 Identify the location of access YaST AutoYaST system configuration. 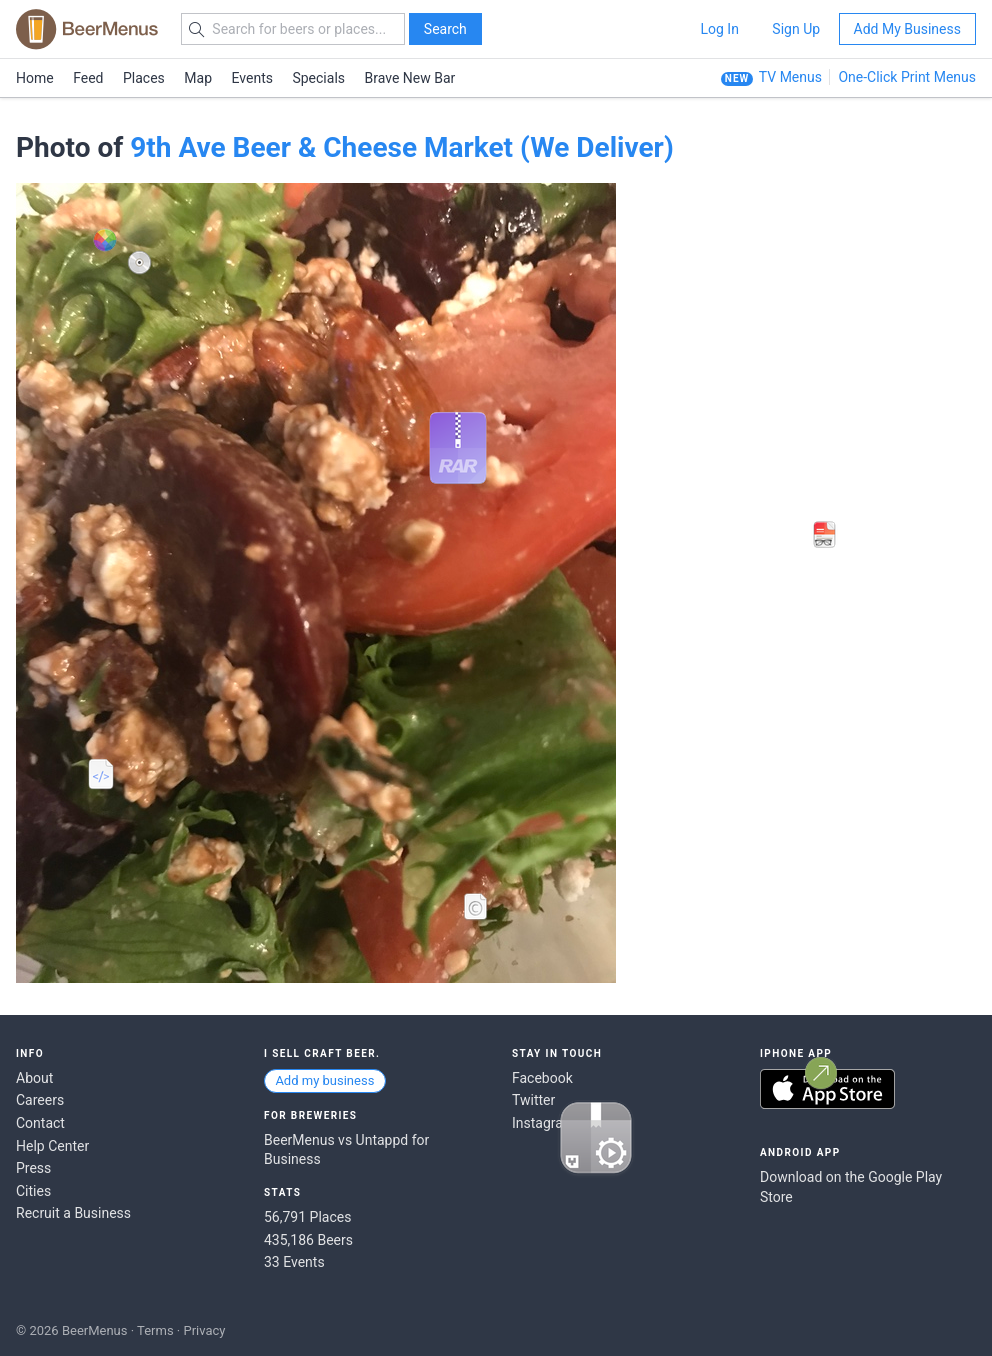
(596, 1139).